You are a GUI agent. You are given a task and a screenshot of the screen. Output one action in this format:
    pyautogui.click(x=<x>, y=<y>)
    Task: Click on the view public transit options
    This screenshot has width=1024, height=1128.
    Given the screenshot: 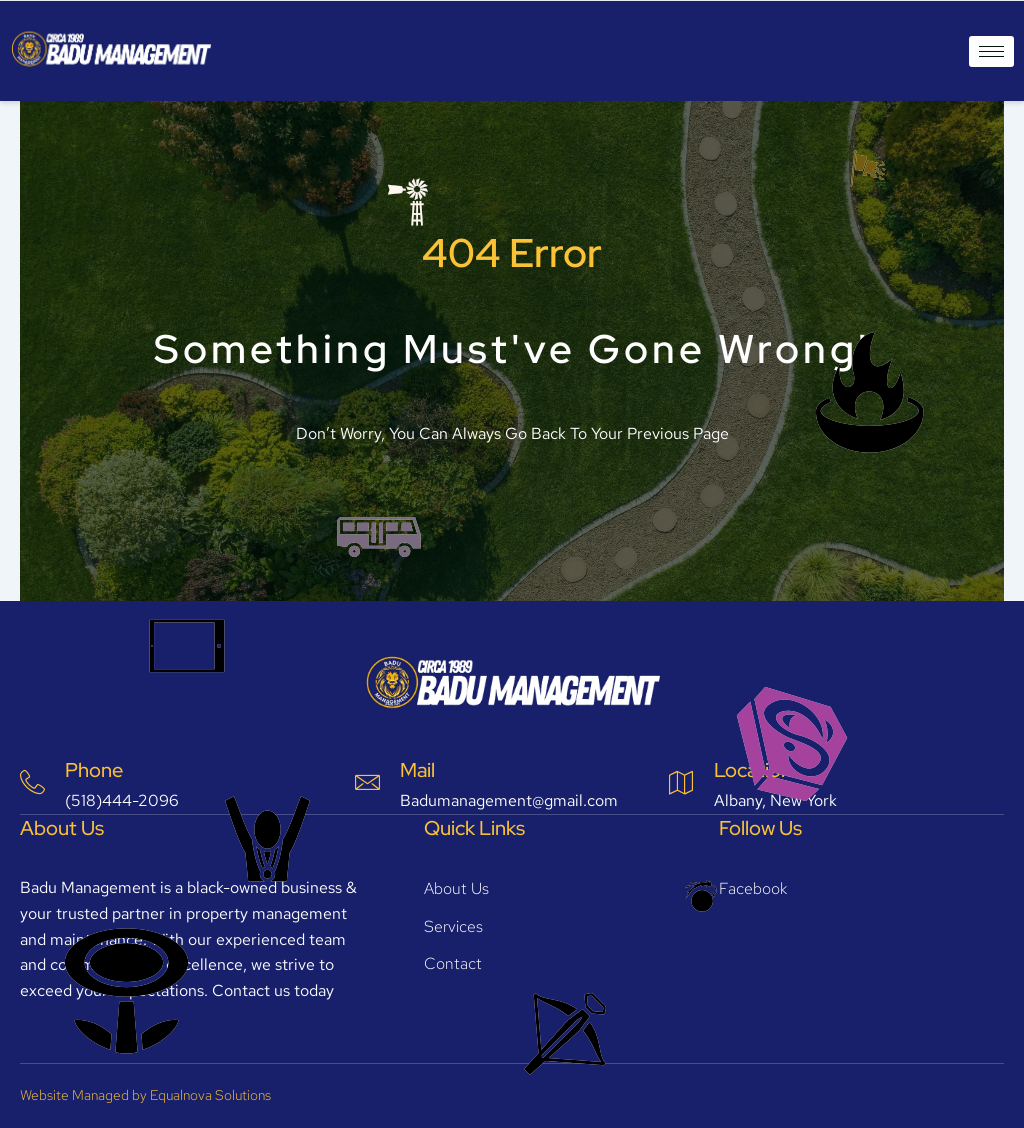 What is the action you would take?
    pyautogui.click(x=379, y=537)
    